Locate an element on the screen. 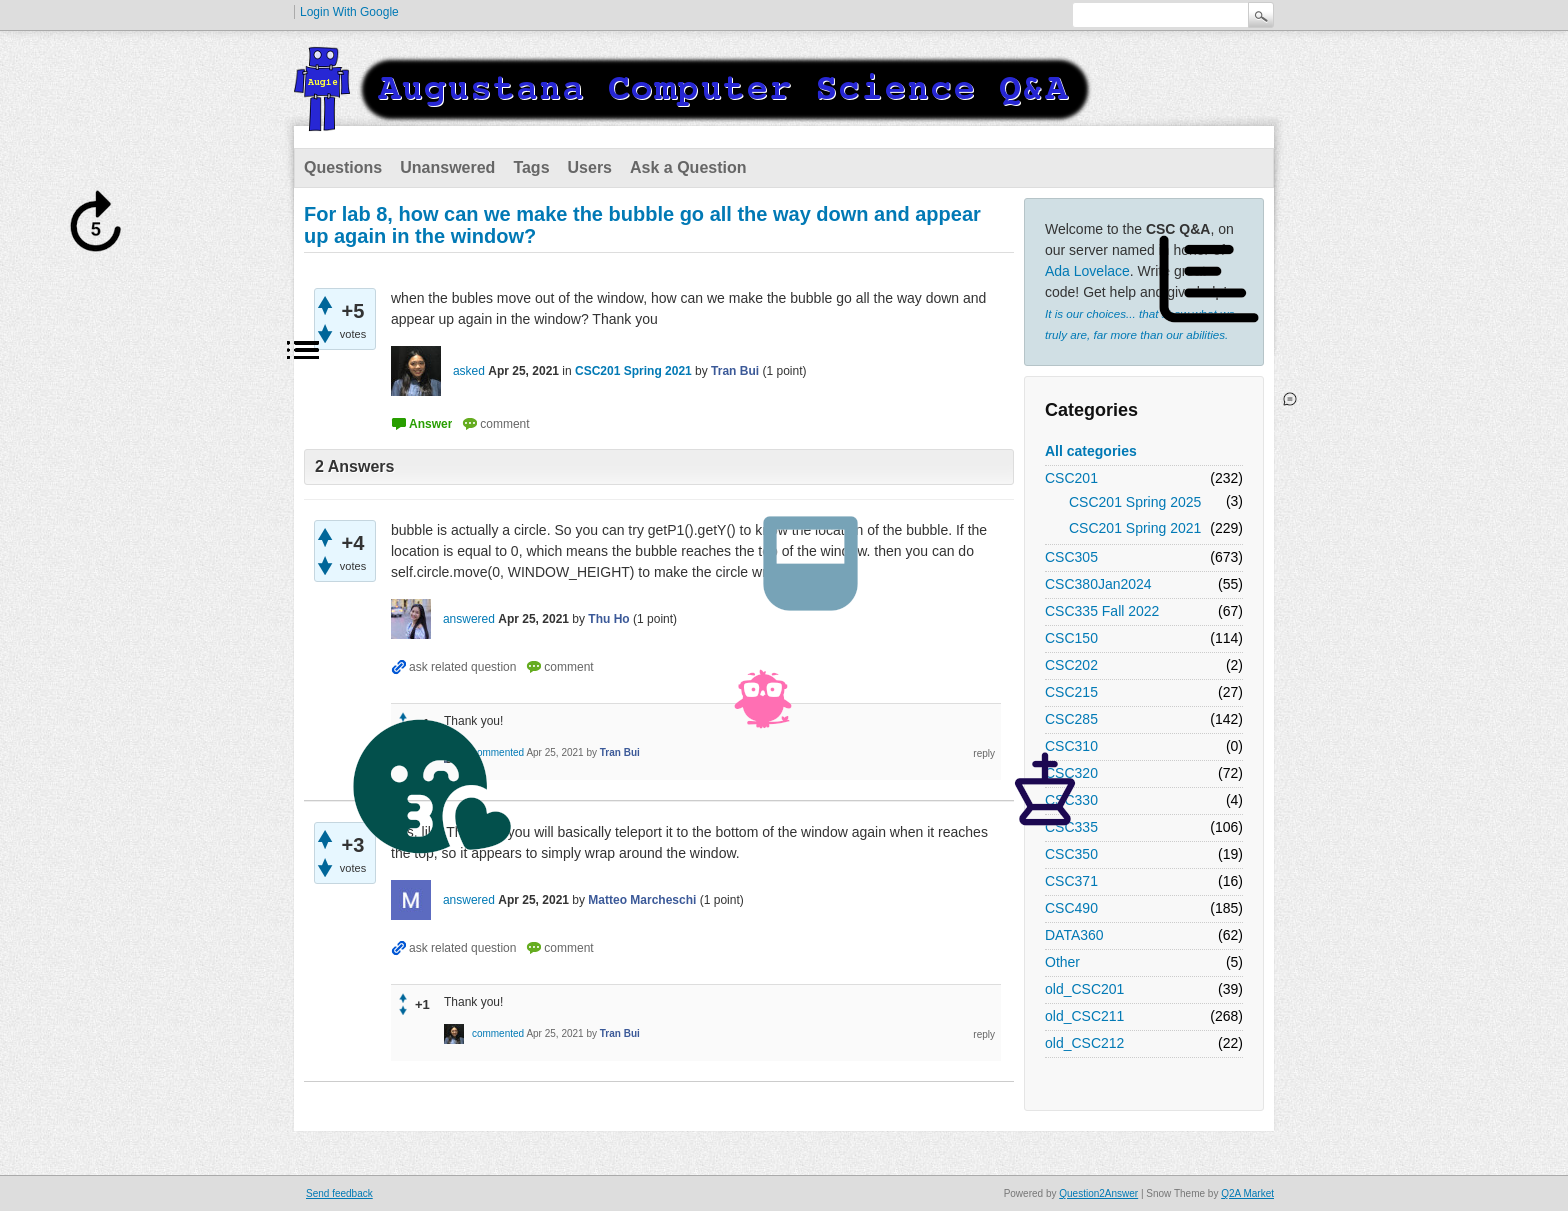 This screenshot has height=1211, width=1568. open chat or messaging is located at coordinates (1290, 399).